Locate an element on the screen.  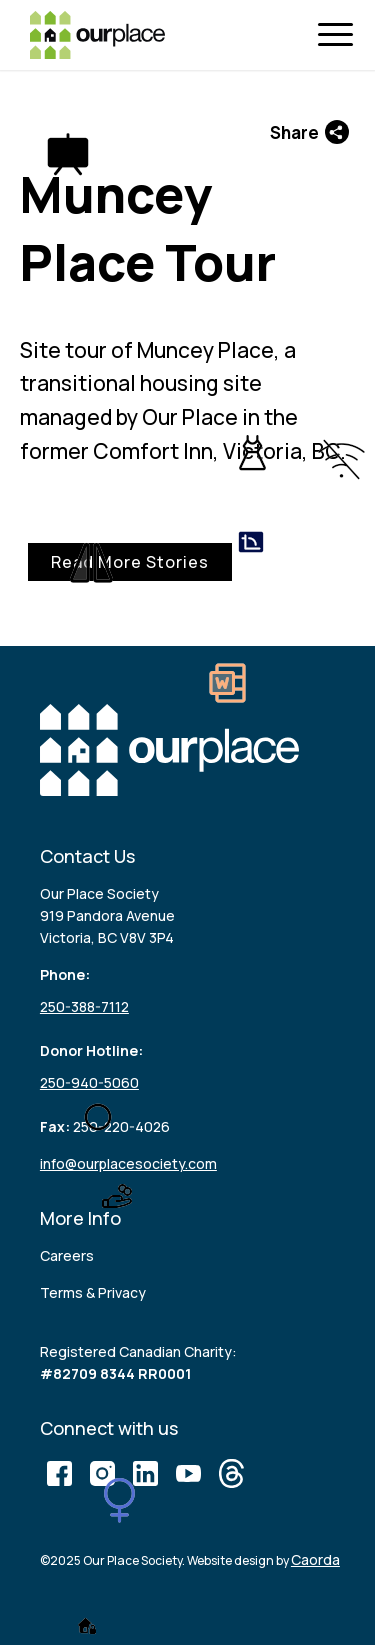
make a payment or donation is located at coordinates (118, 1197).